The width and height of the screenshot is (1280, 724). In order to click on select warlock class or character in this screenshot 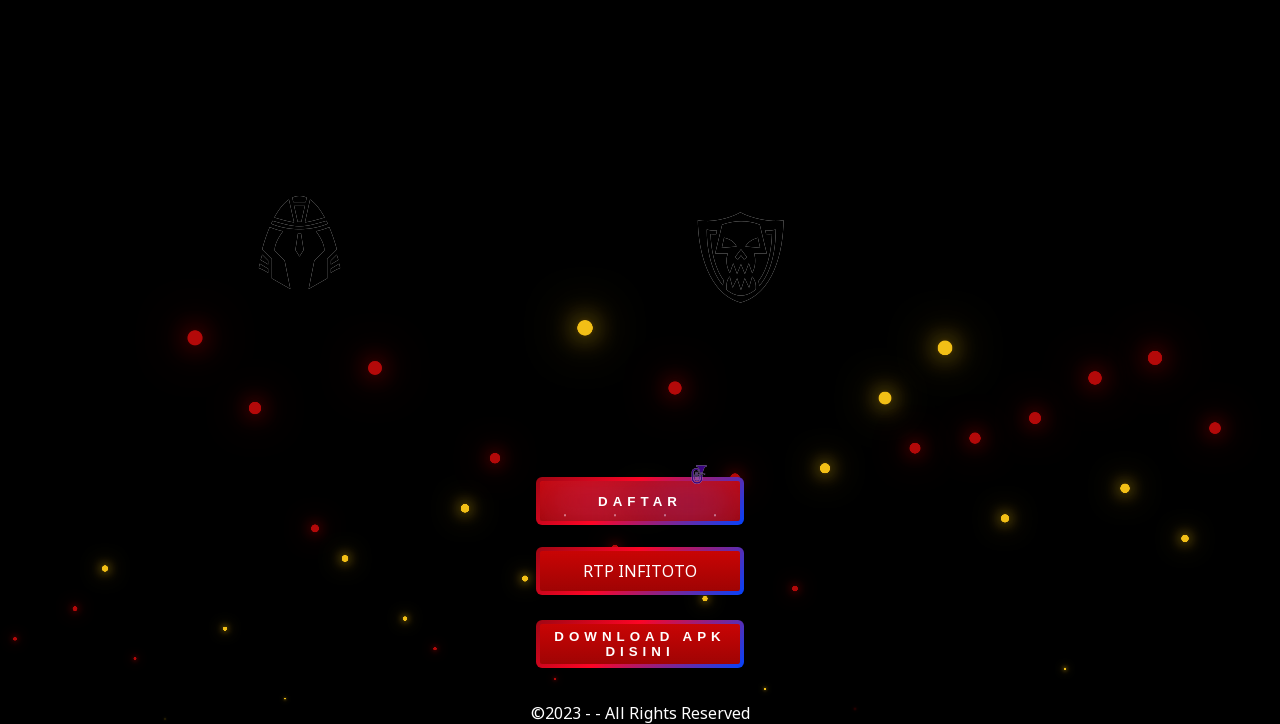, I will do `click(299, 242)`.